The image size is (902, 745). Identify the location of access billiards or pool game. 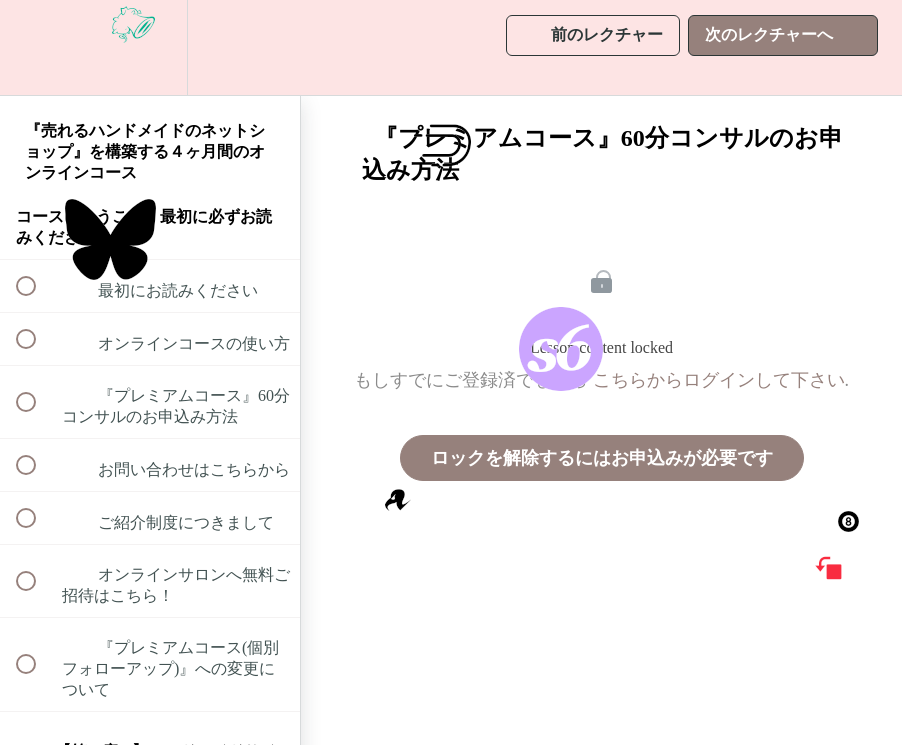
(848, 521).